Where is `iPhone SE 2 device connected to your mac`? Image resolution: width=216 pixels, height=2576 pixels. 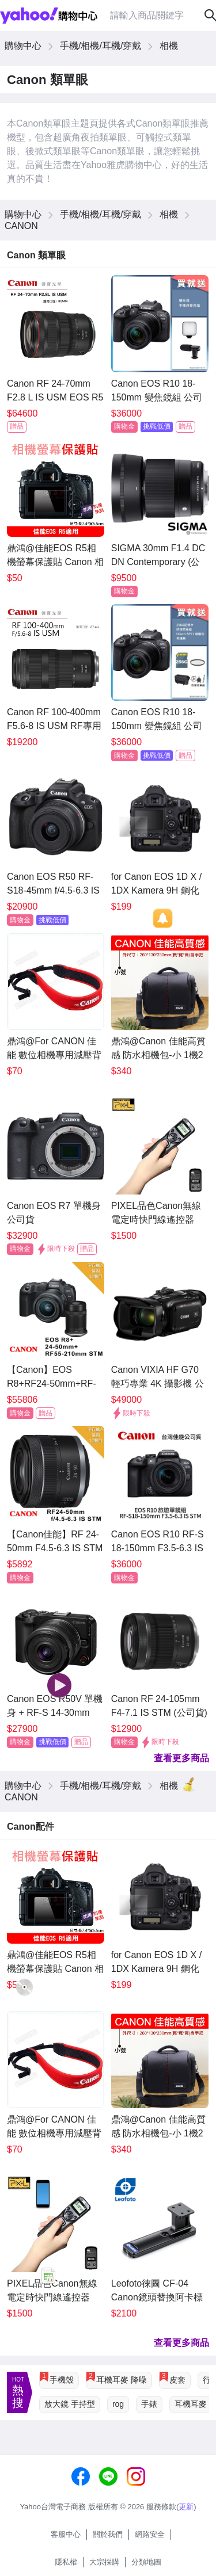
iPhone SE 2 device connected to your mac is located at coordinates (43, 2194).